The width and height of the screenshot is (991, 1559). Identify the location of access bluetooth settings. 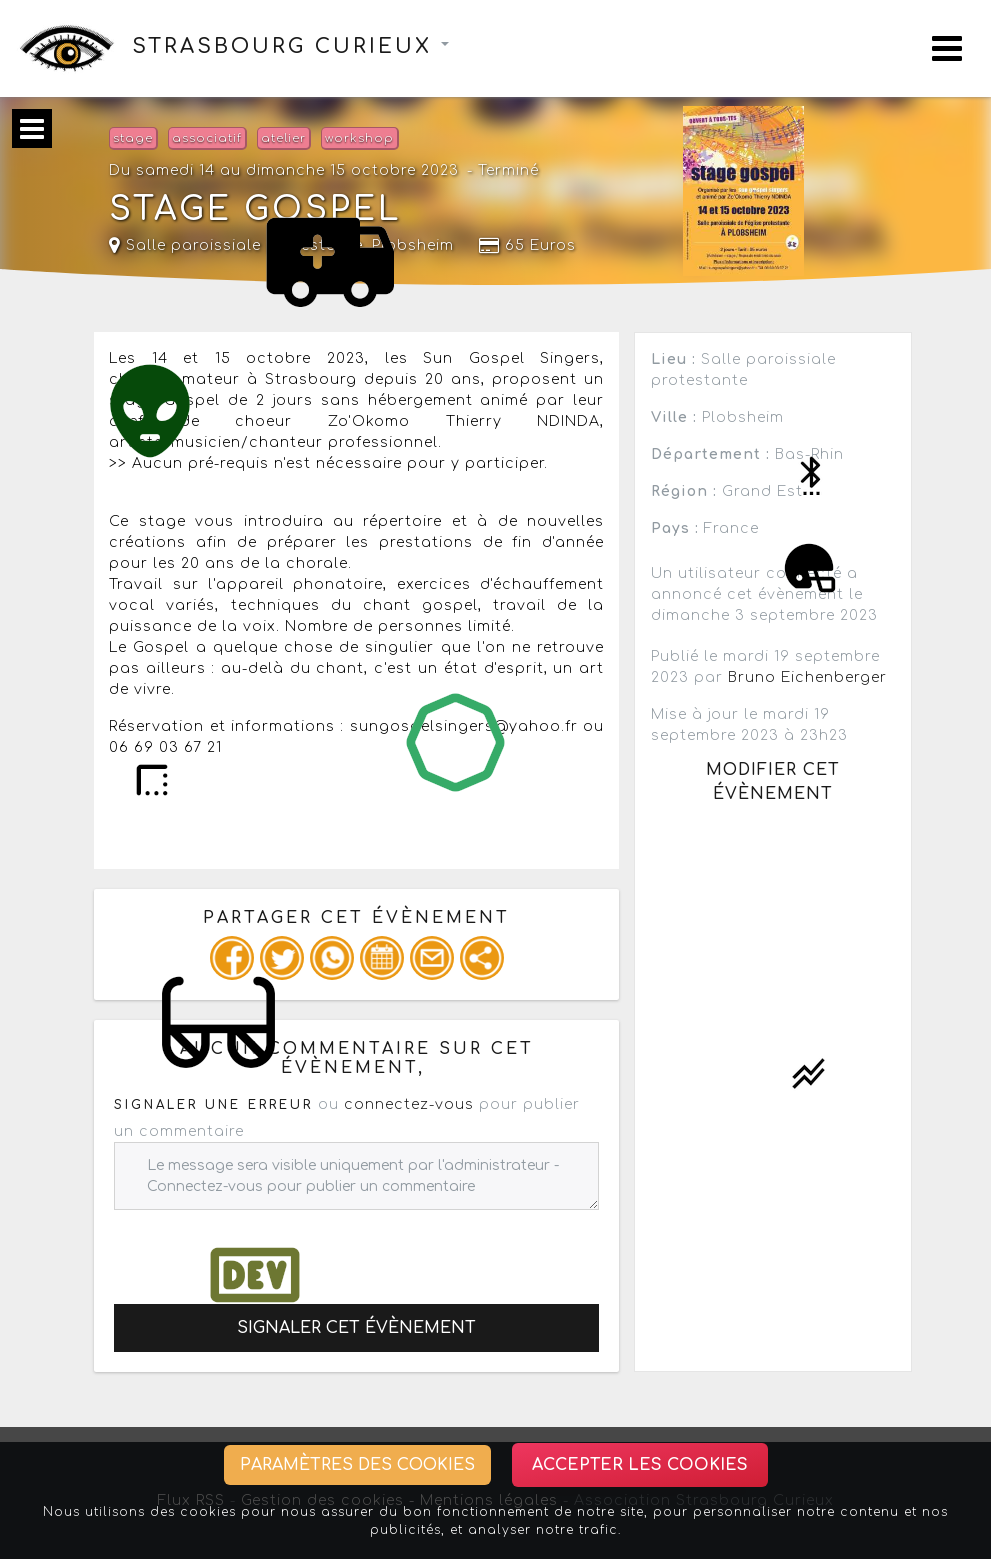
(811, 475).